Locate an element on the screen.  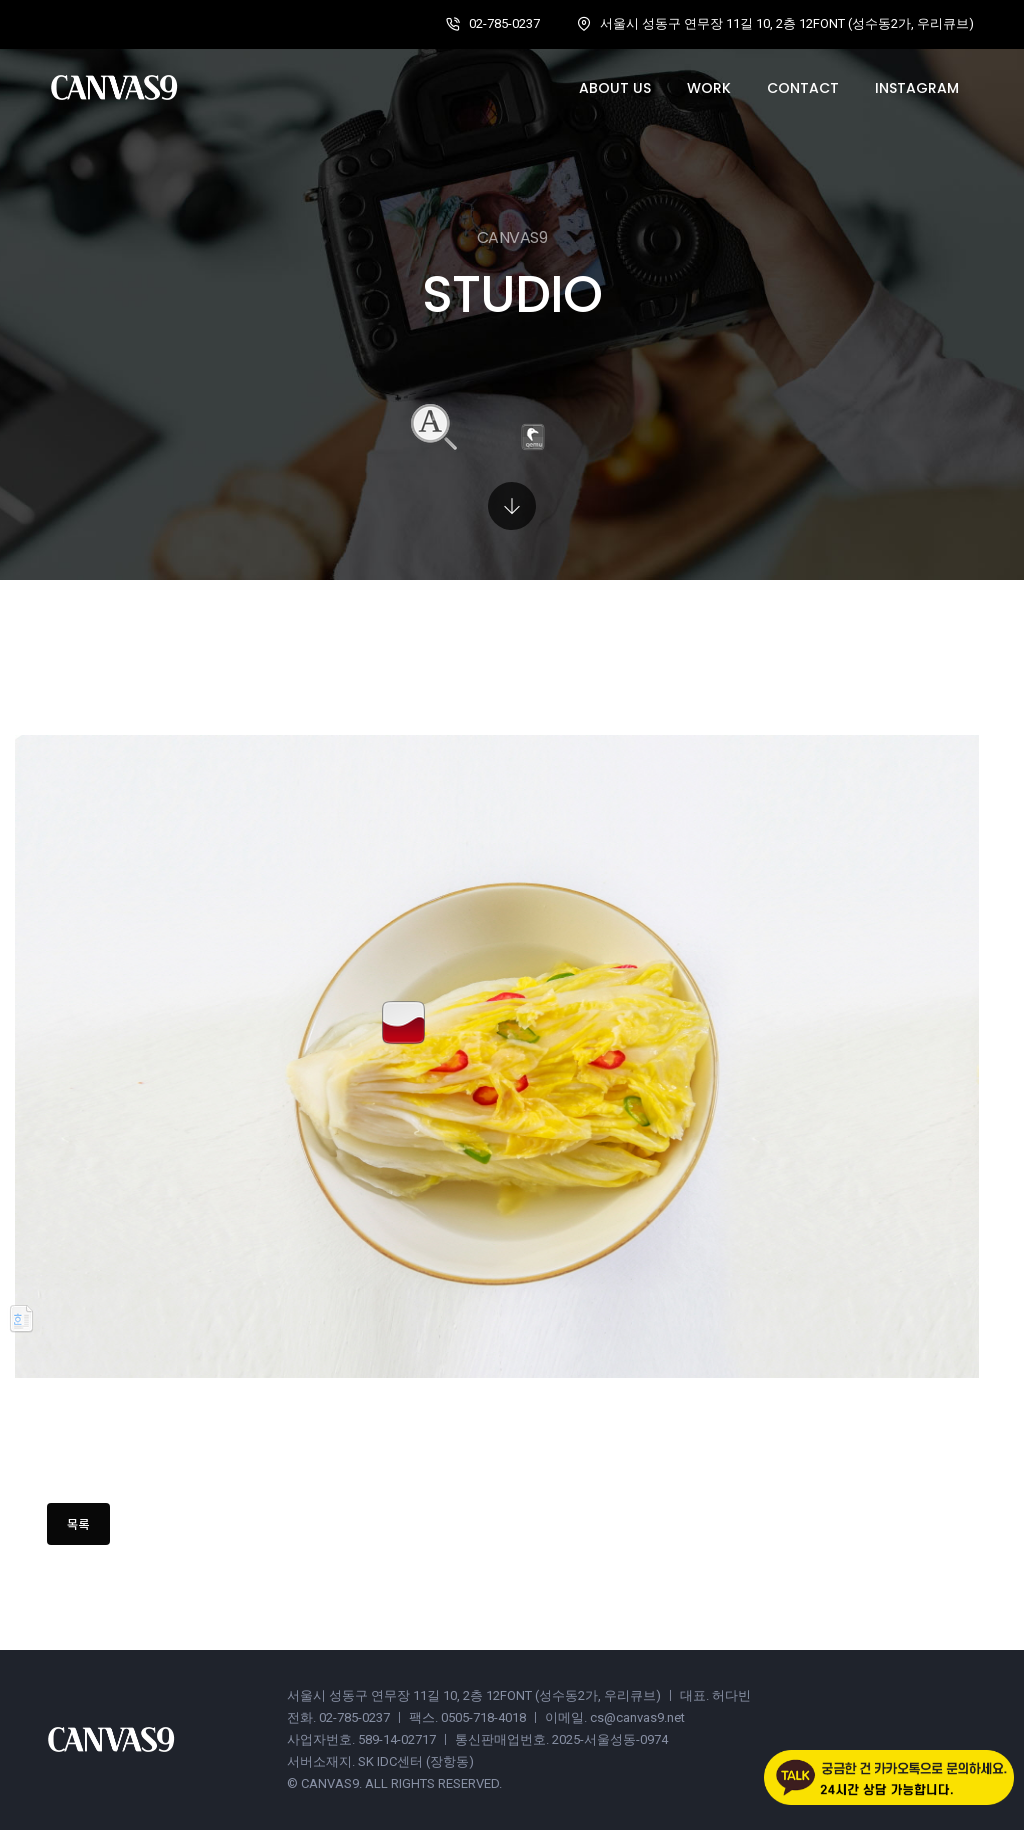
open a Hangul Word Processor (.hwp) document is located at coordinates (21, 1318).